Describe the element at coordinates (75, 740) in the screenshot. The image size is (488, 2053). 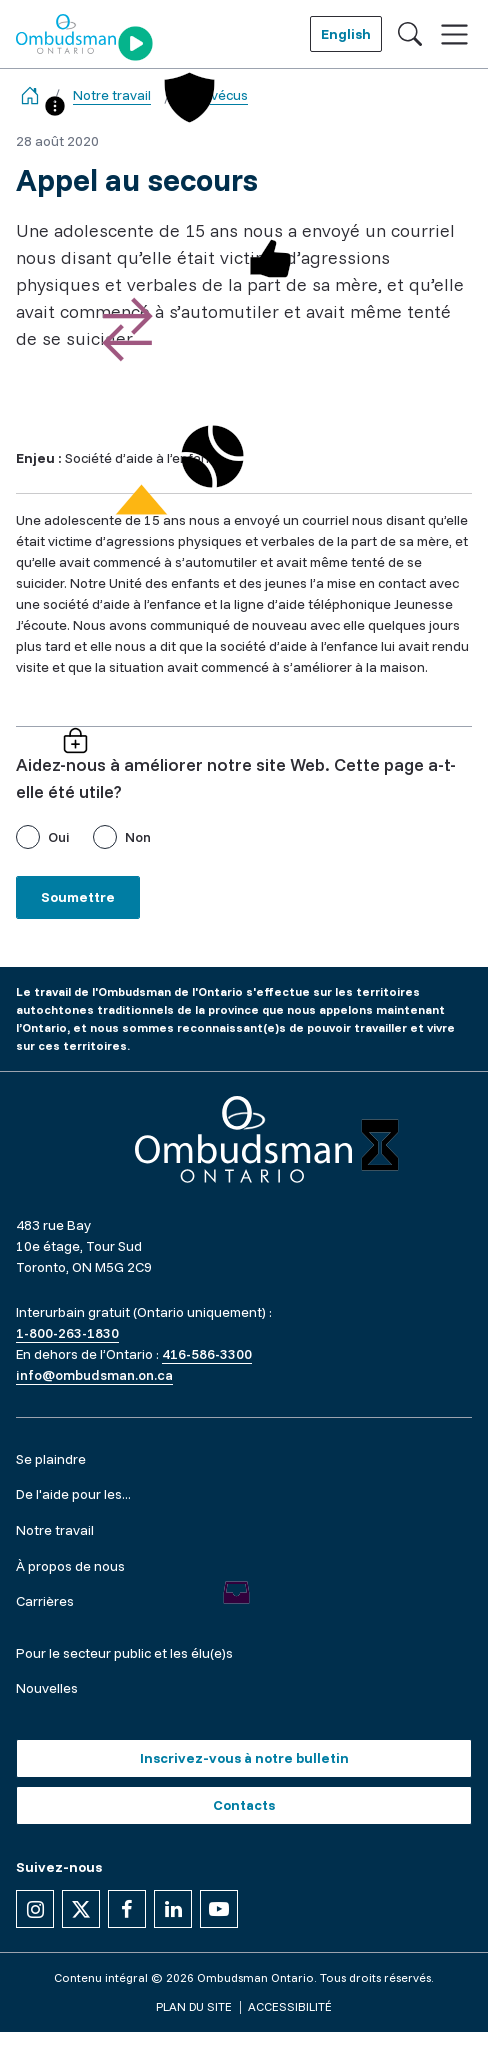
I see `add item to shopping bag` at that location.